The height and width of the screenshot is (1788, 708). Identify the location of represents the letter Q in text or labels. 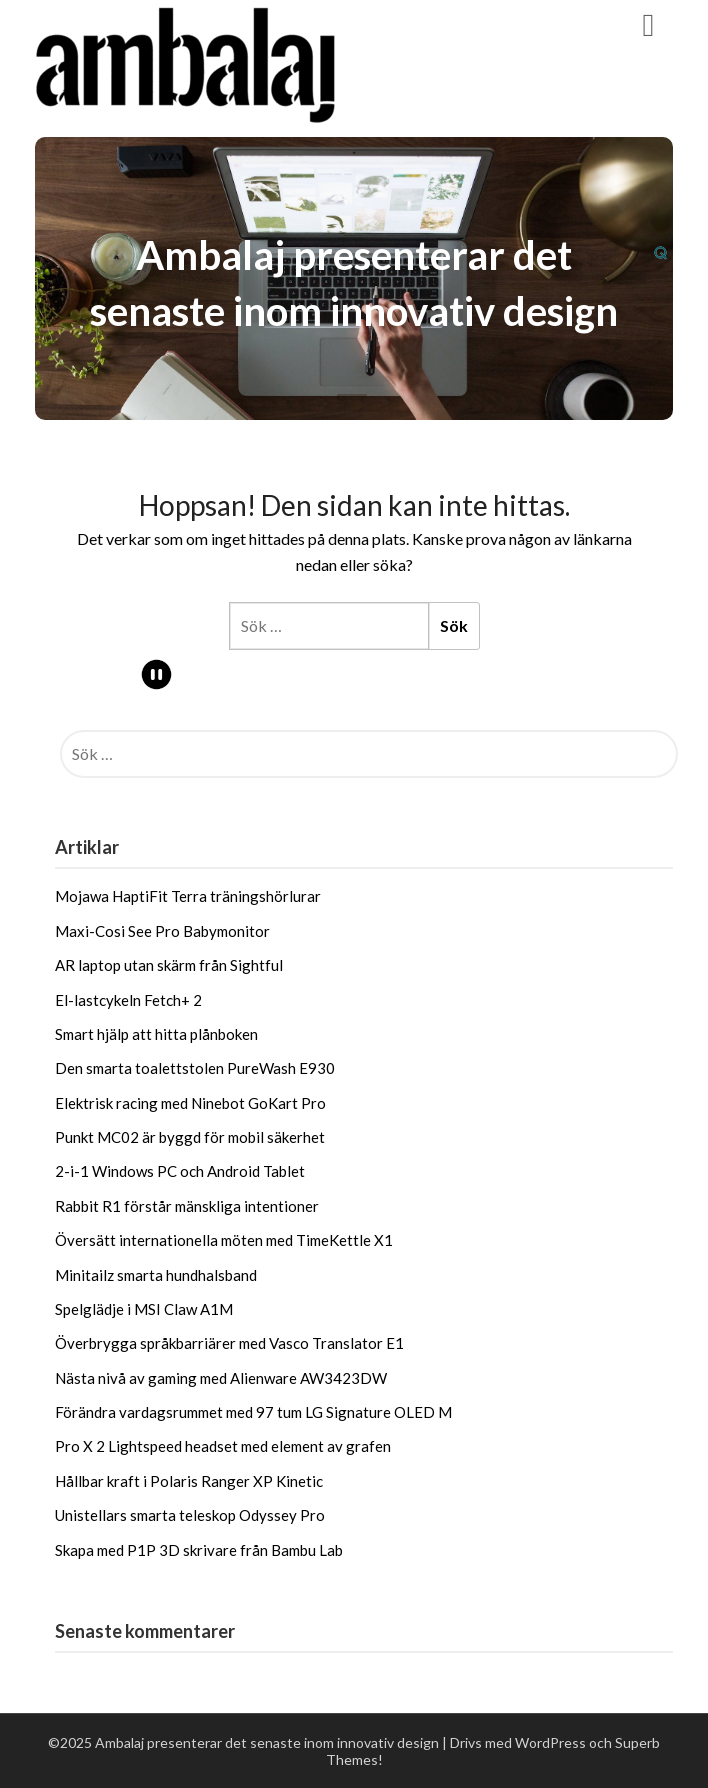
(660, 252).